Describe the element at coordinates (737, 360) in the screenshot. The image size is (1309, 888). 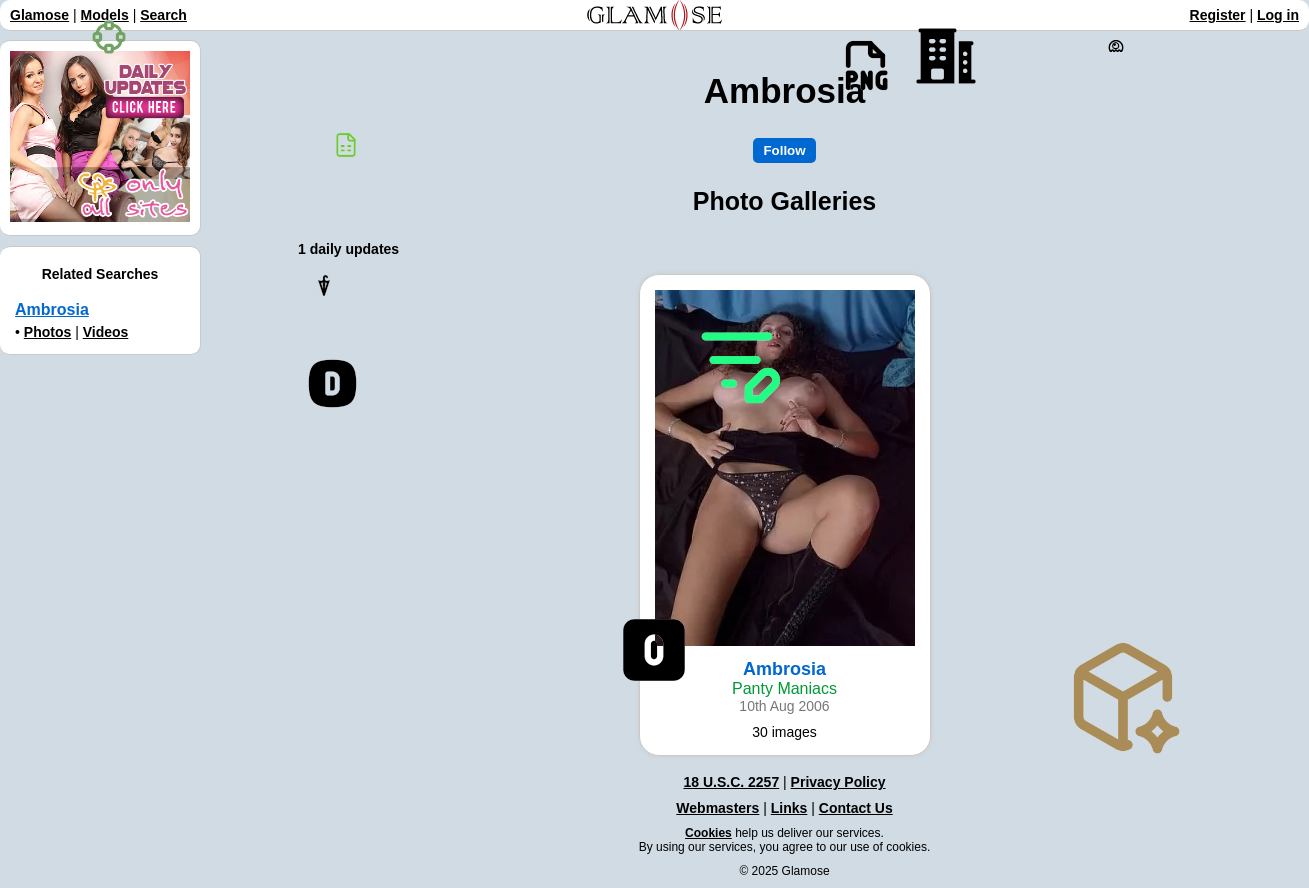
I see `edit filter settings` at that location.